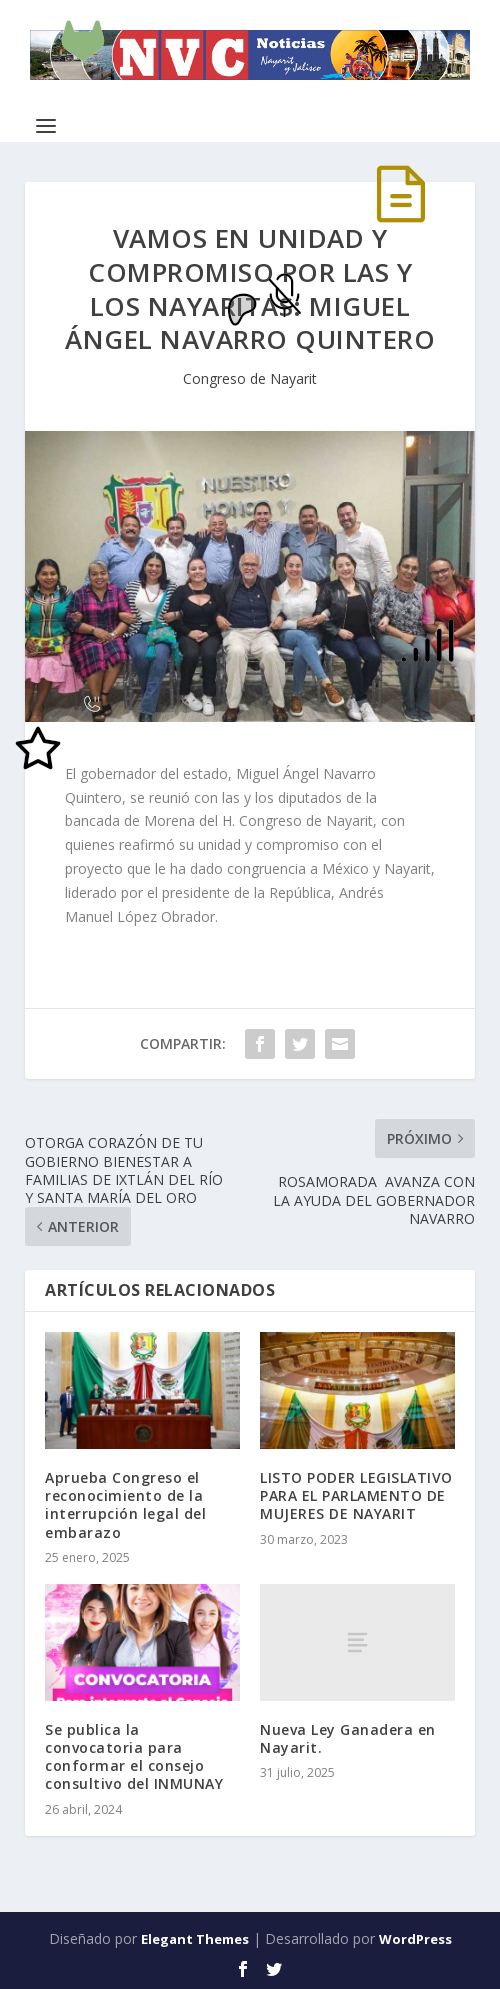  I want to click on open gitlab repository, so click(83, 40).